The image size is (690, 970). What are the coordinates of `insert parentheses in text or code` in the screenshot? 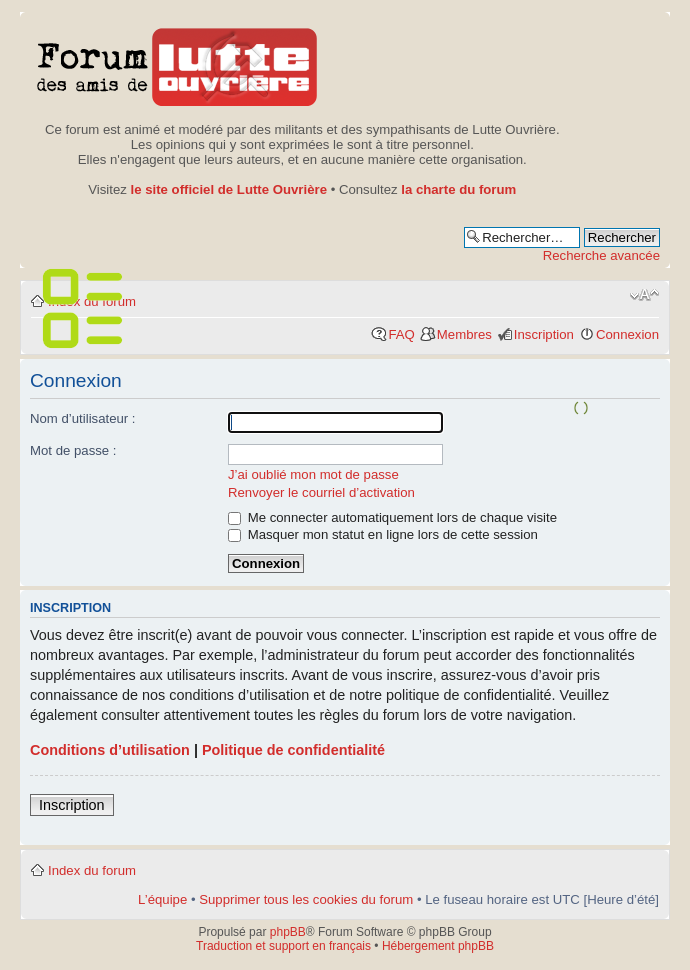 It's located at (581, 408).